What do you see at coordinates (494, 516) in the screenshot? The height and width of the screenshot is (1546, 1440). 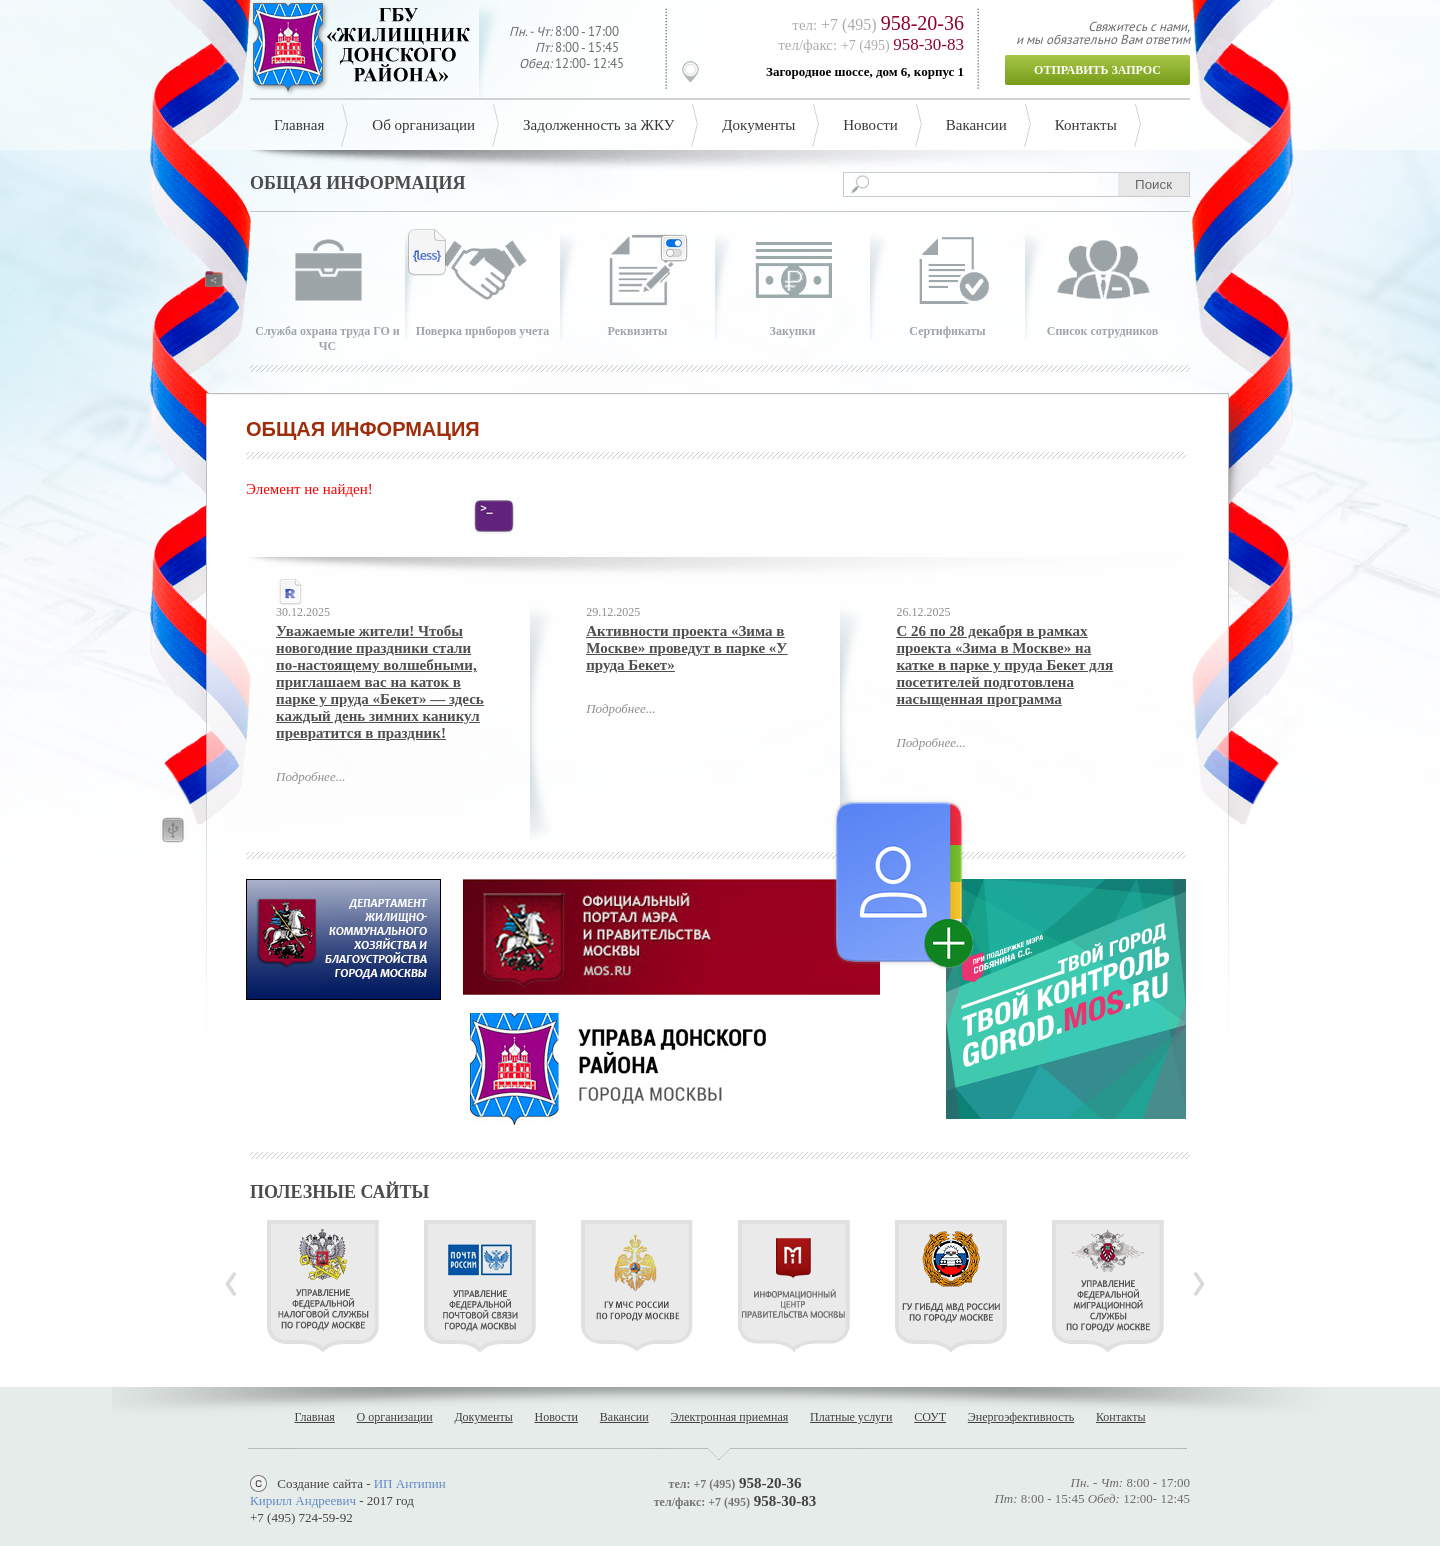 I see `open root terminal with administrator privileges` at bounding box center [494, 516].